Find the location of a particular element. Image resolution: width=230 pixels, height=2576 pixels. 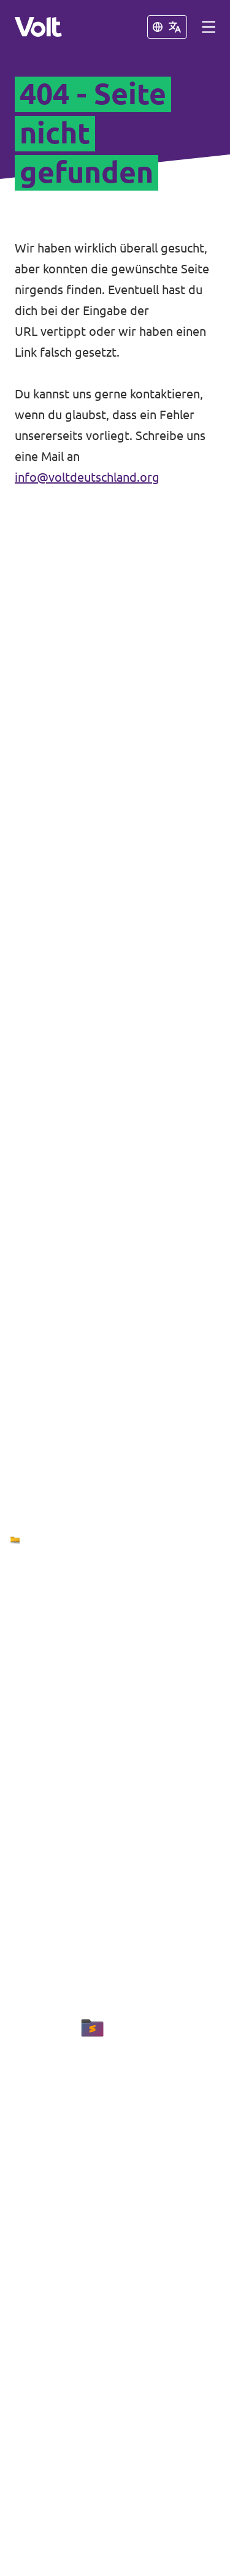

open folder containing pokémon game files is located at coordinates (15, 1540).